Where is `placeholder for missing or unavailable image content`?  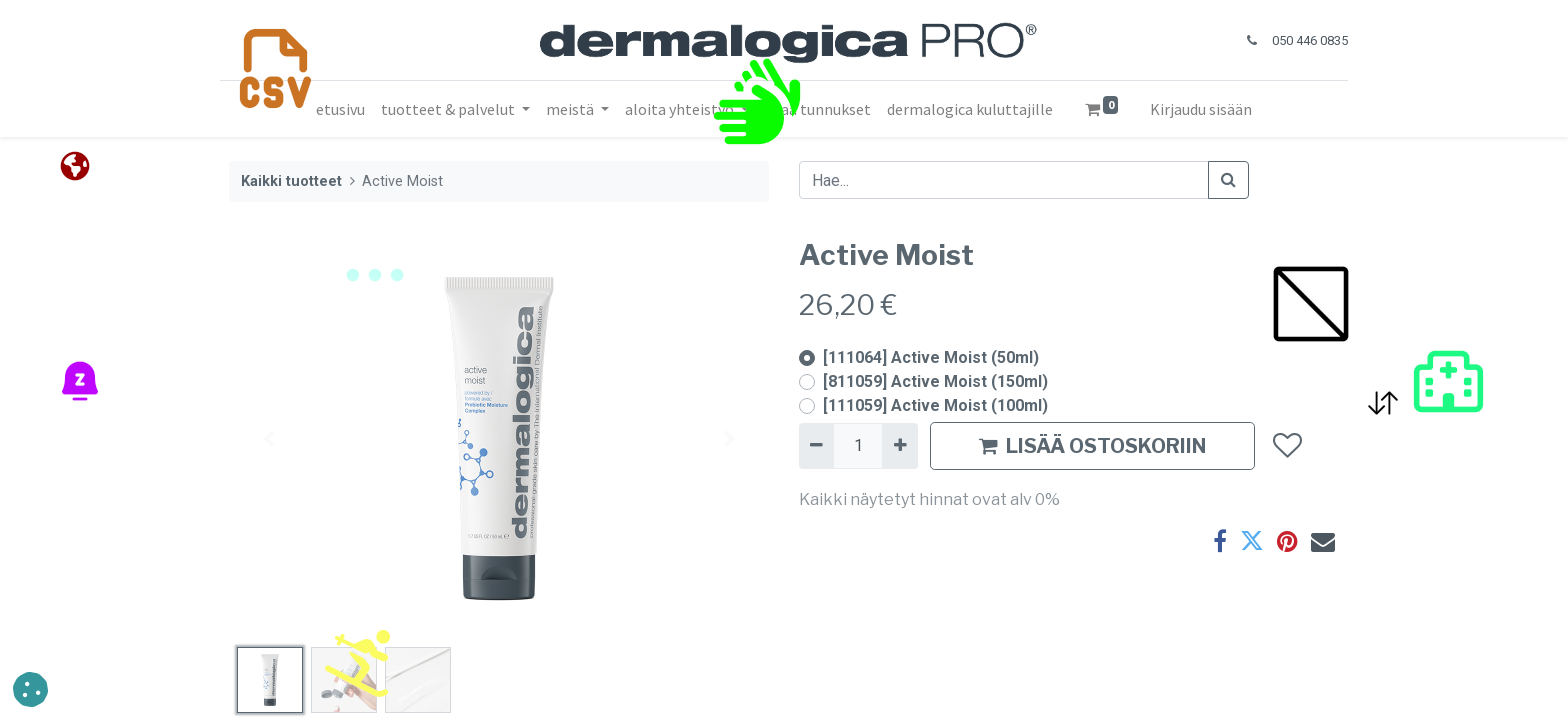
placeholder for missing or unavailable image content is located at coordinates (1311, 304).